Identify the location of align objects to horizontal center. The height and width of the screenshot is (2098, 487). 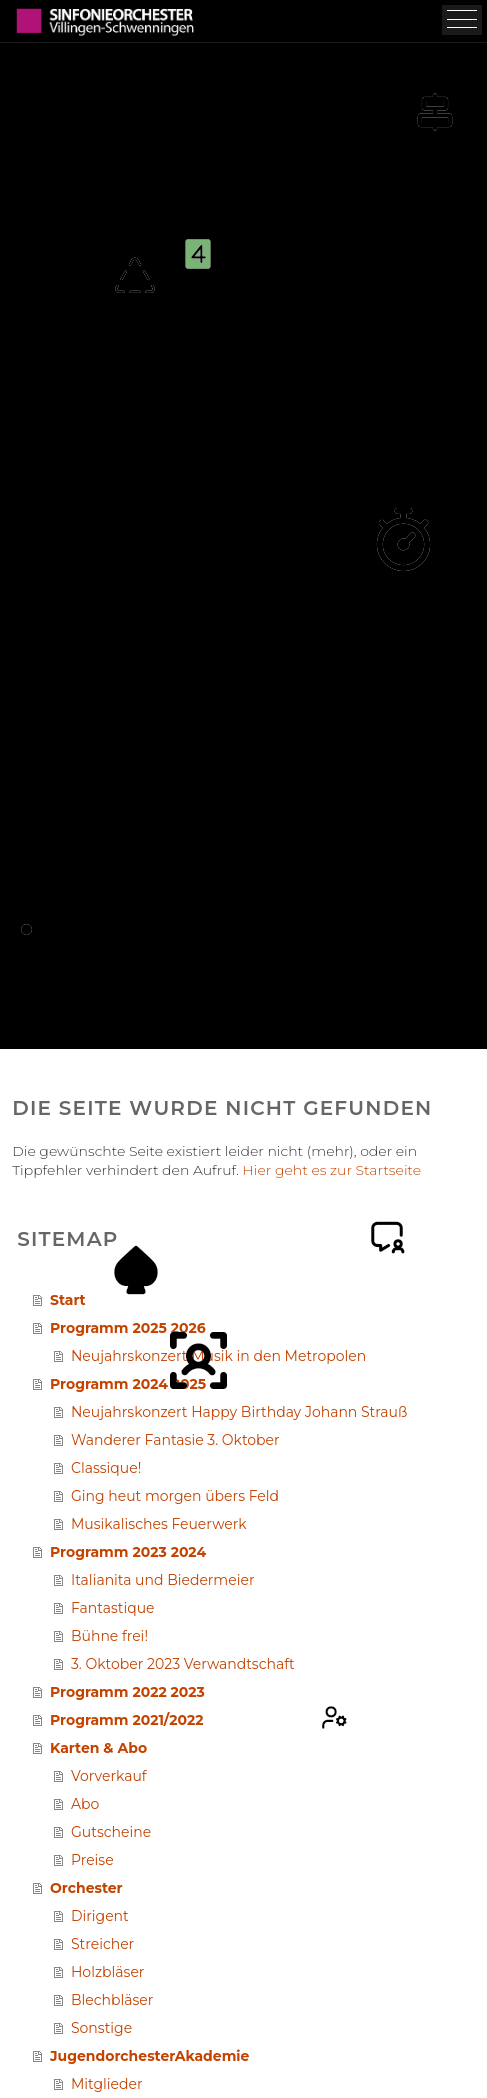
(435, 112).